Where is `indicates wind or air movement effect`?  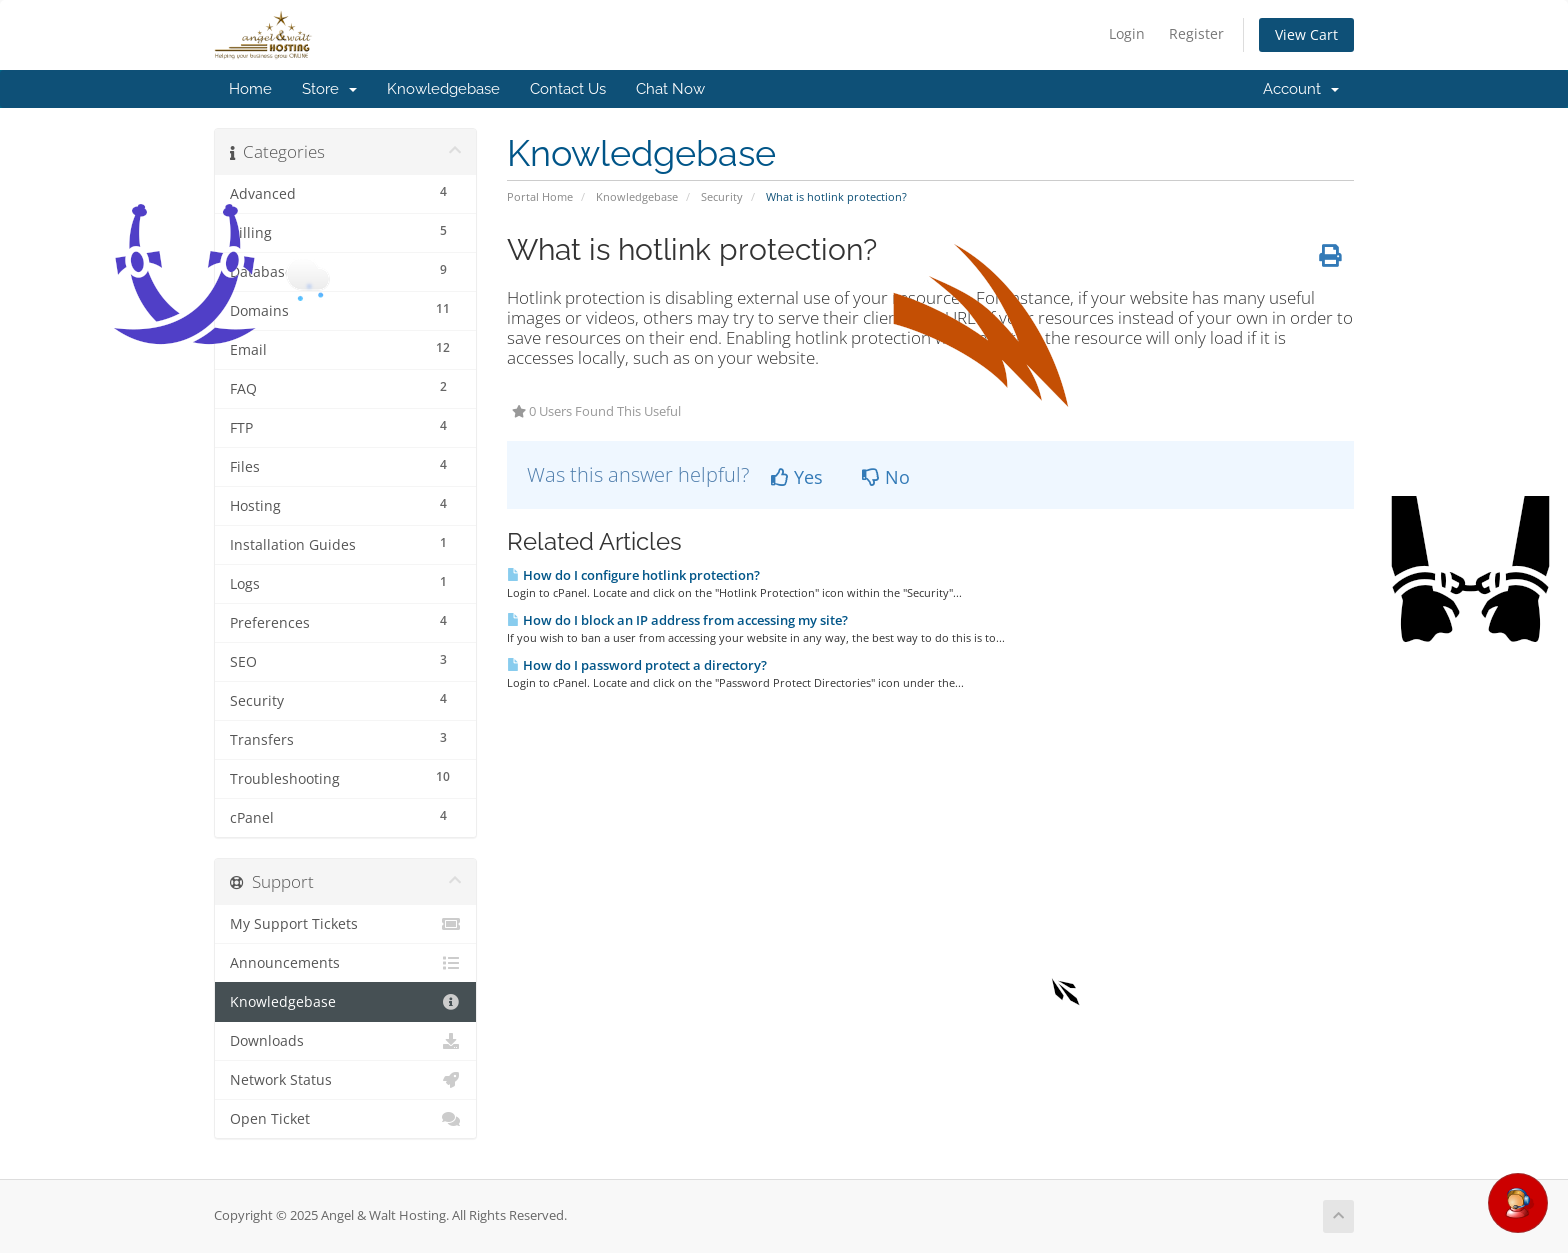
indicates wind or air movement effect is located at coordinates (979, 329).